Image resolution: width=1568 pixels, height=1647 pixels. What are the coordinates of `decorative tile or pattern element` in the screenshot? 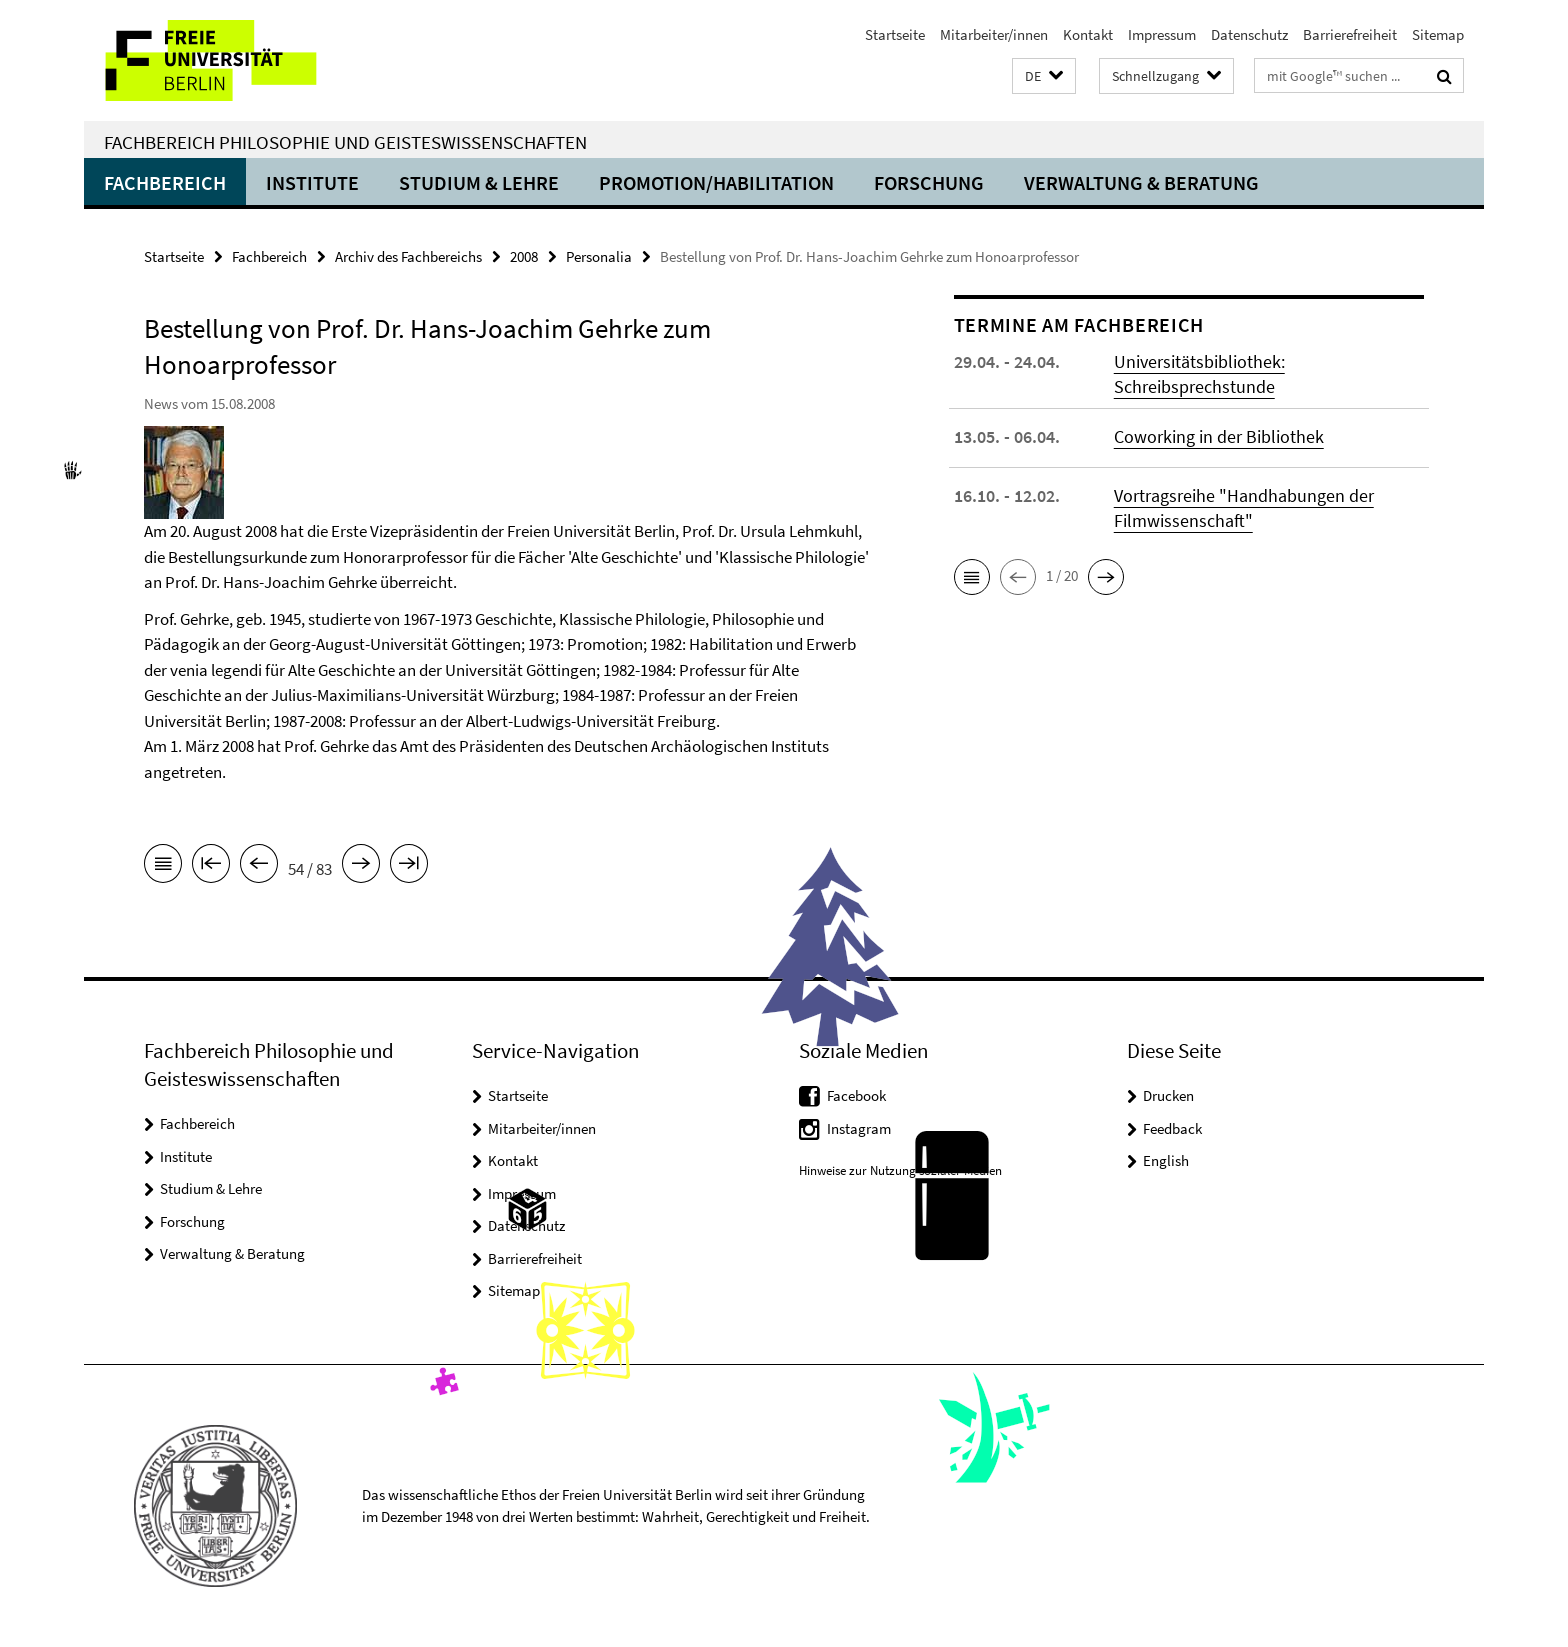 It's located at (585, 1330).